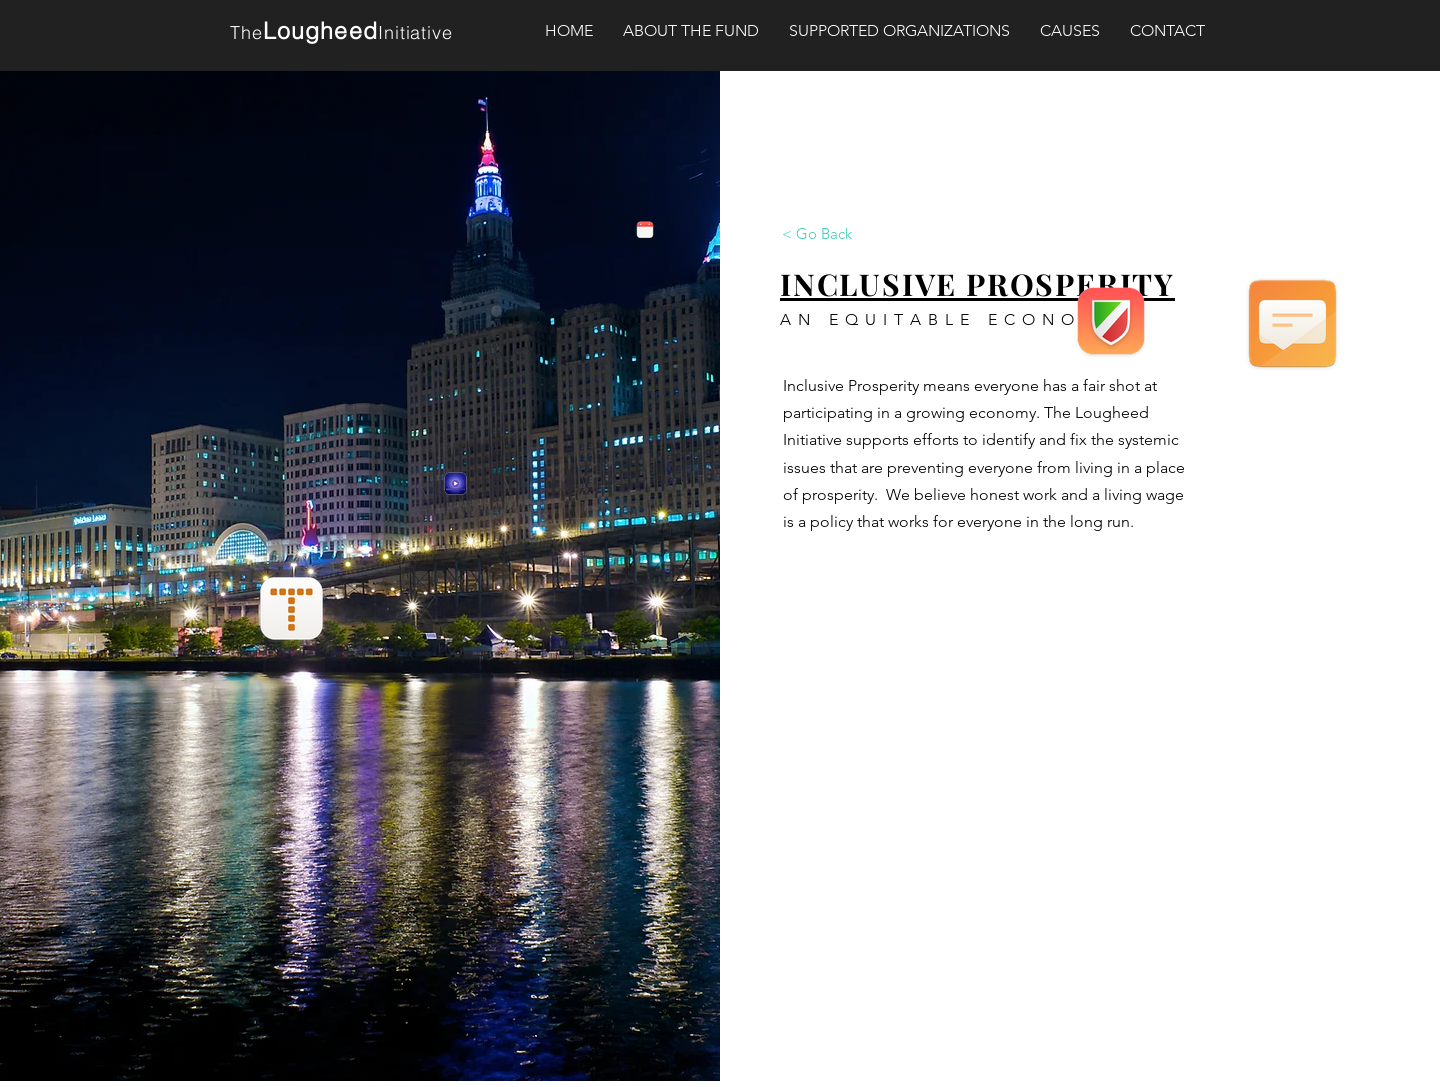  Describe the element at coordinates (291, 608) in the screenshot. I see `open tipp10 typing tutor application` at that location.